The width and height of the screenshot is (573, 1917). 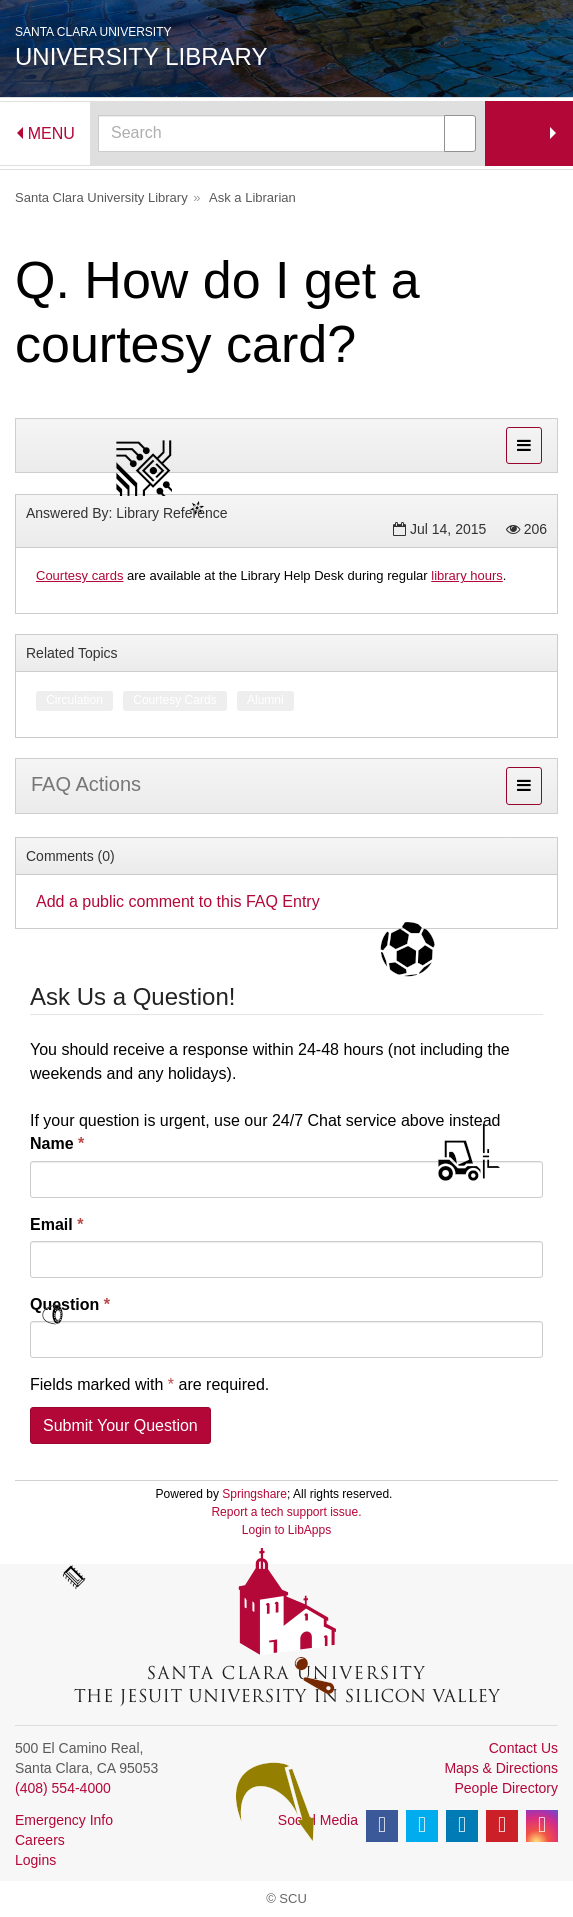 I want to click on kiwi fruit item in a food or cooking game, so click(x=52, y=1314).